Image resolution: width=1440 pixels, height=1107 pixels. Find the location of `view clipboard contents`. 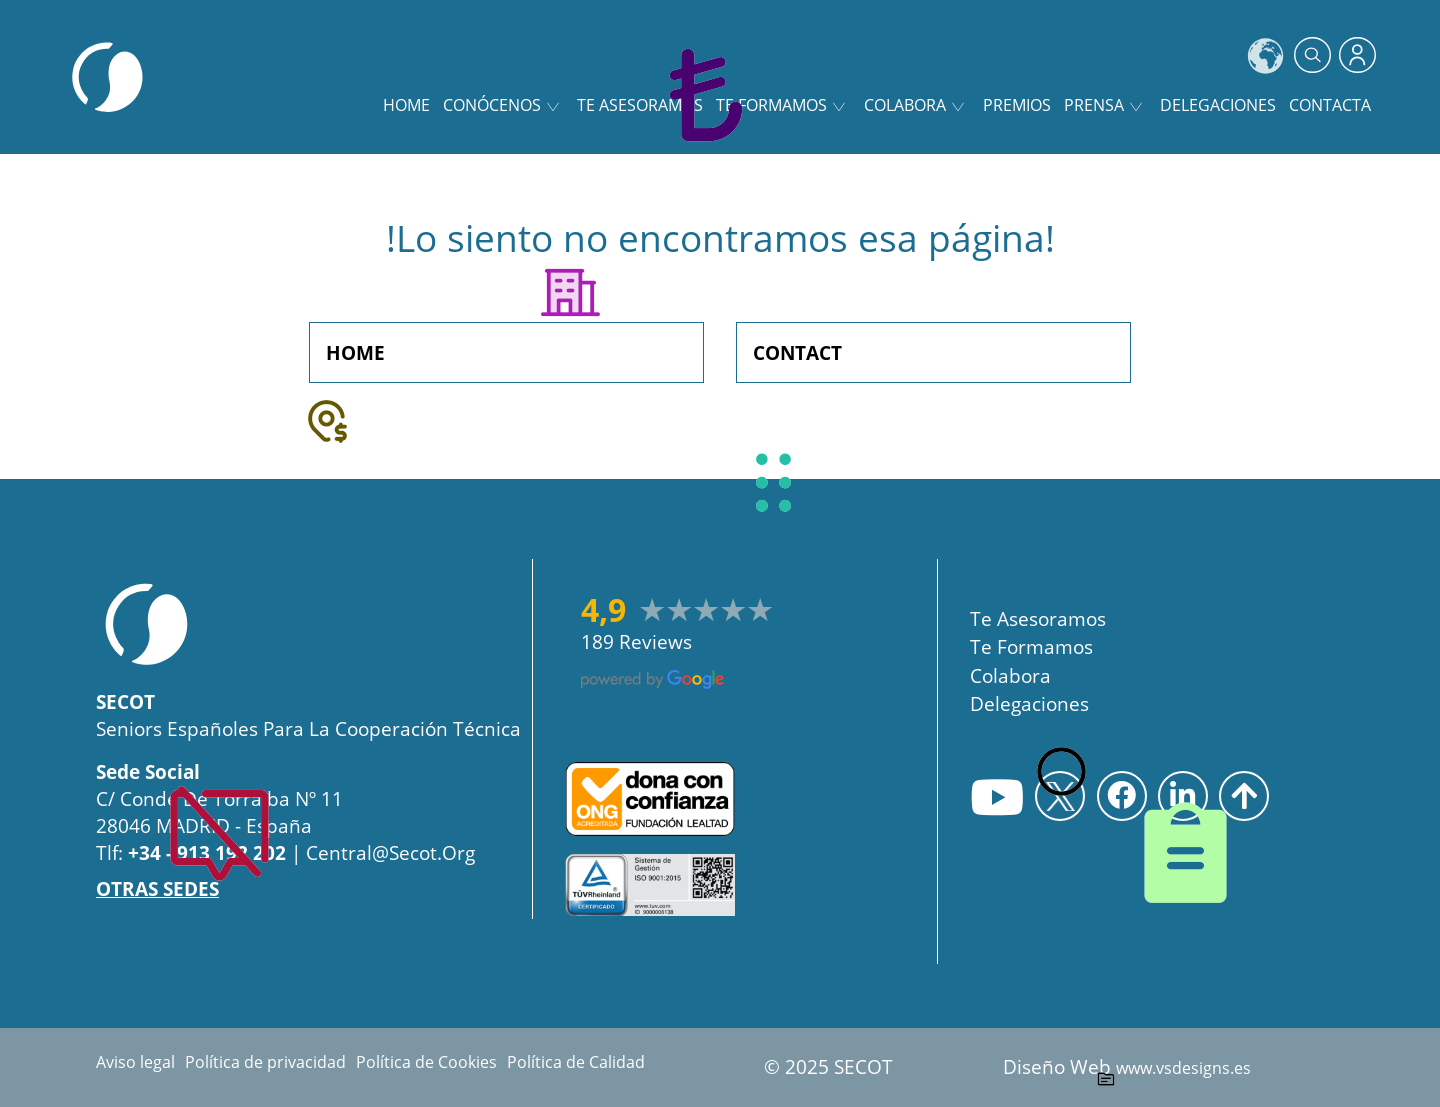

view clipboard contents is located at coordinates (1185, 854).